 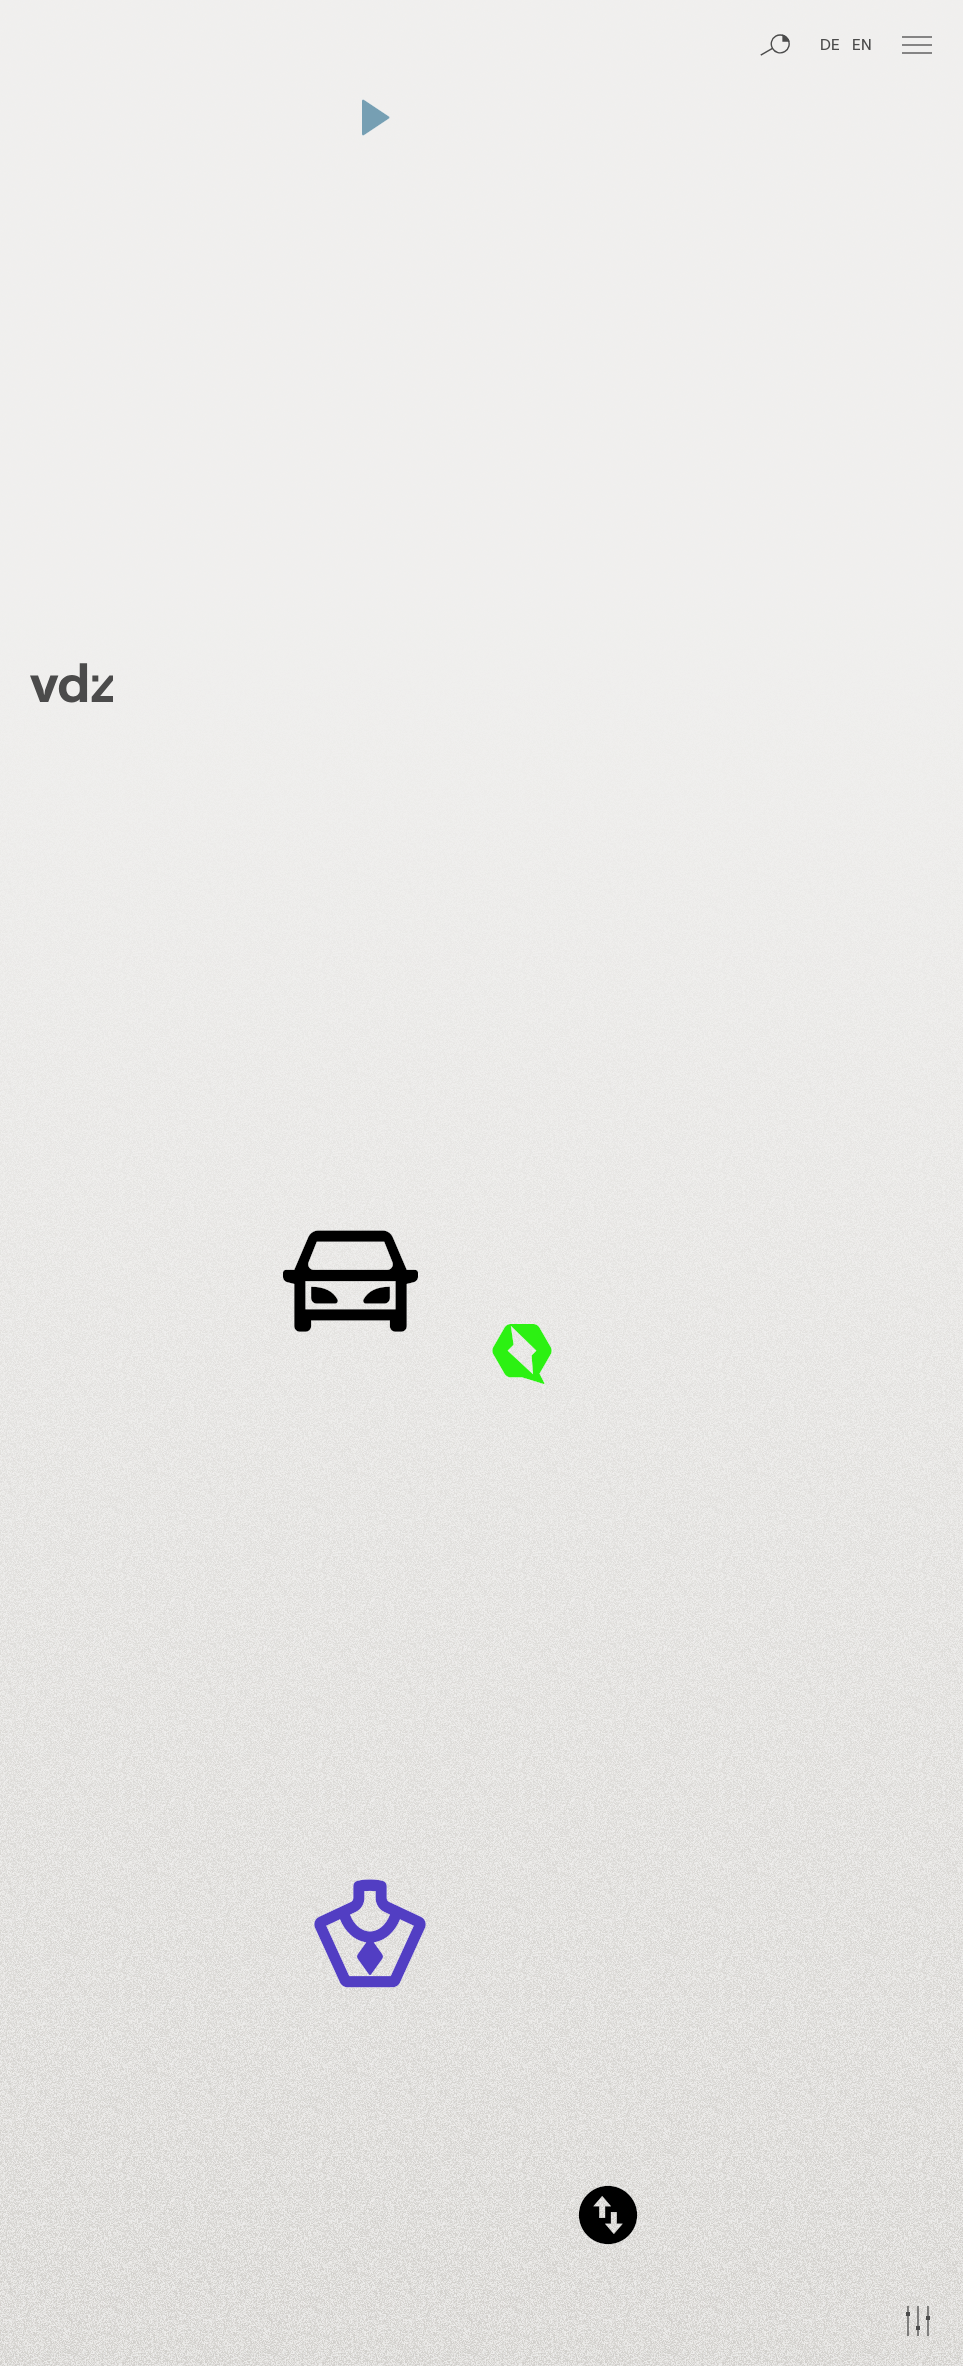 I want to click on play media content, so click(x=371, y=117).